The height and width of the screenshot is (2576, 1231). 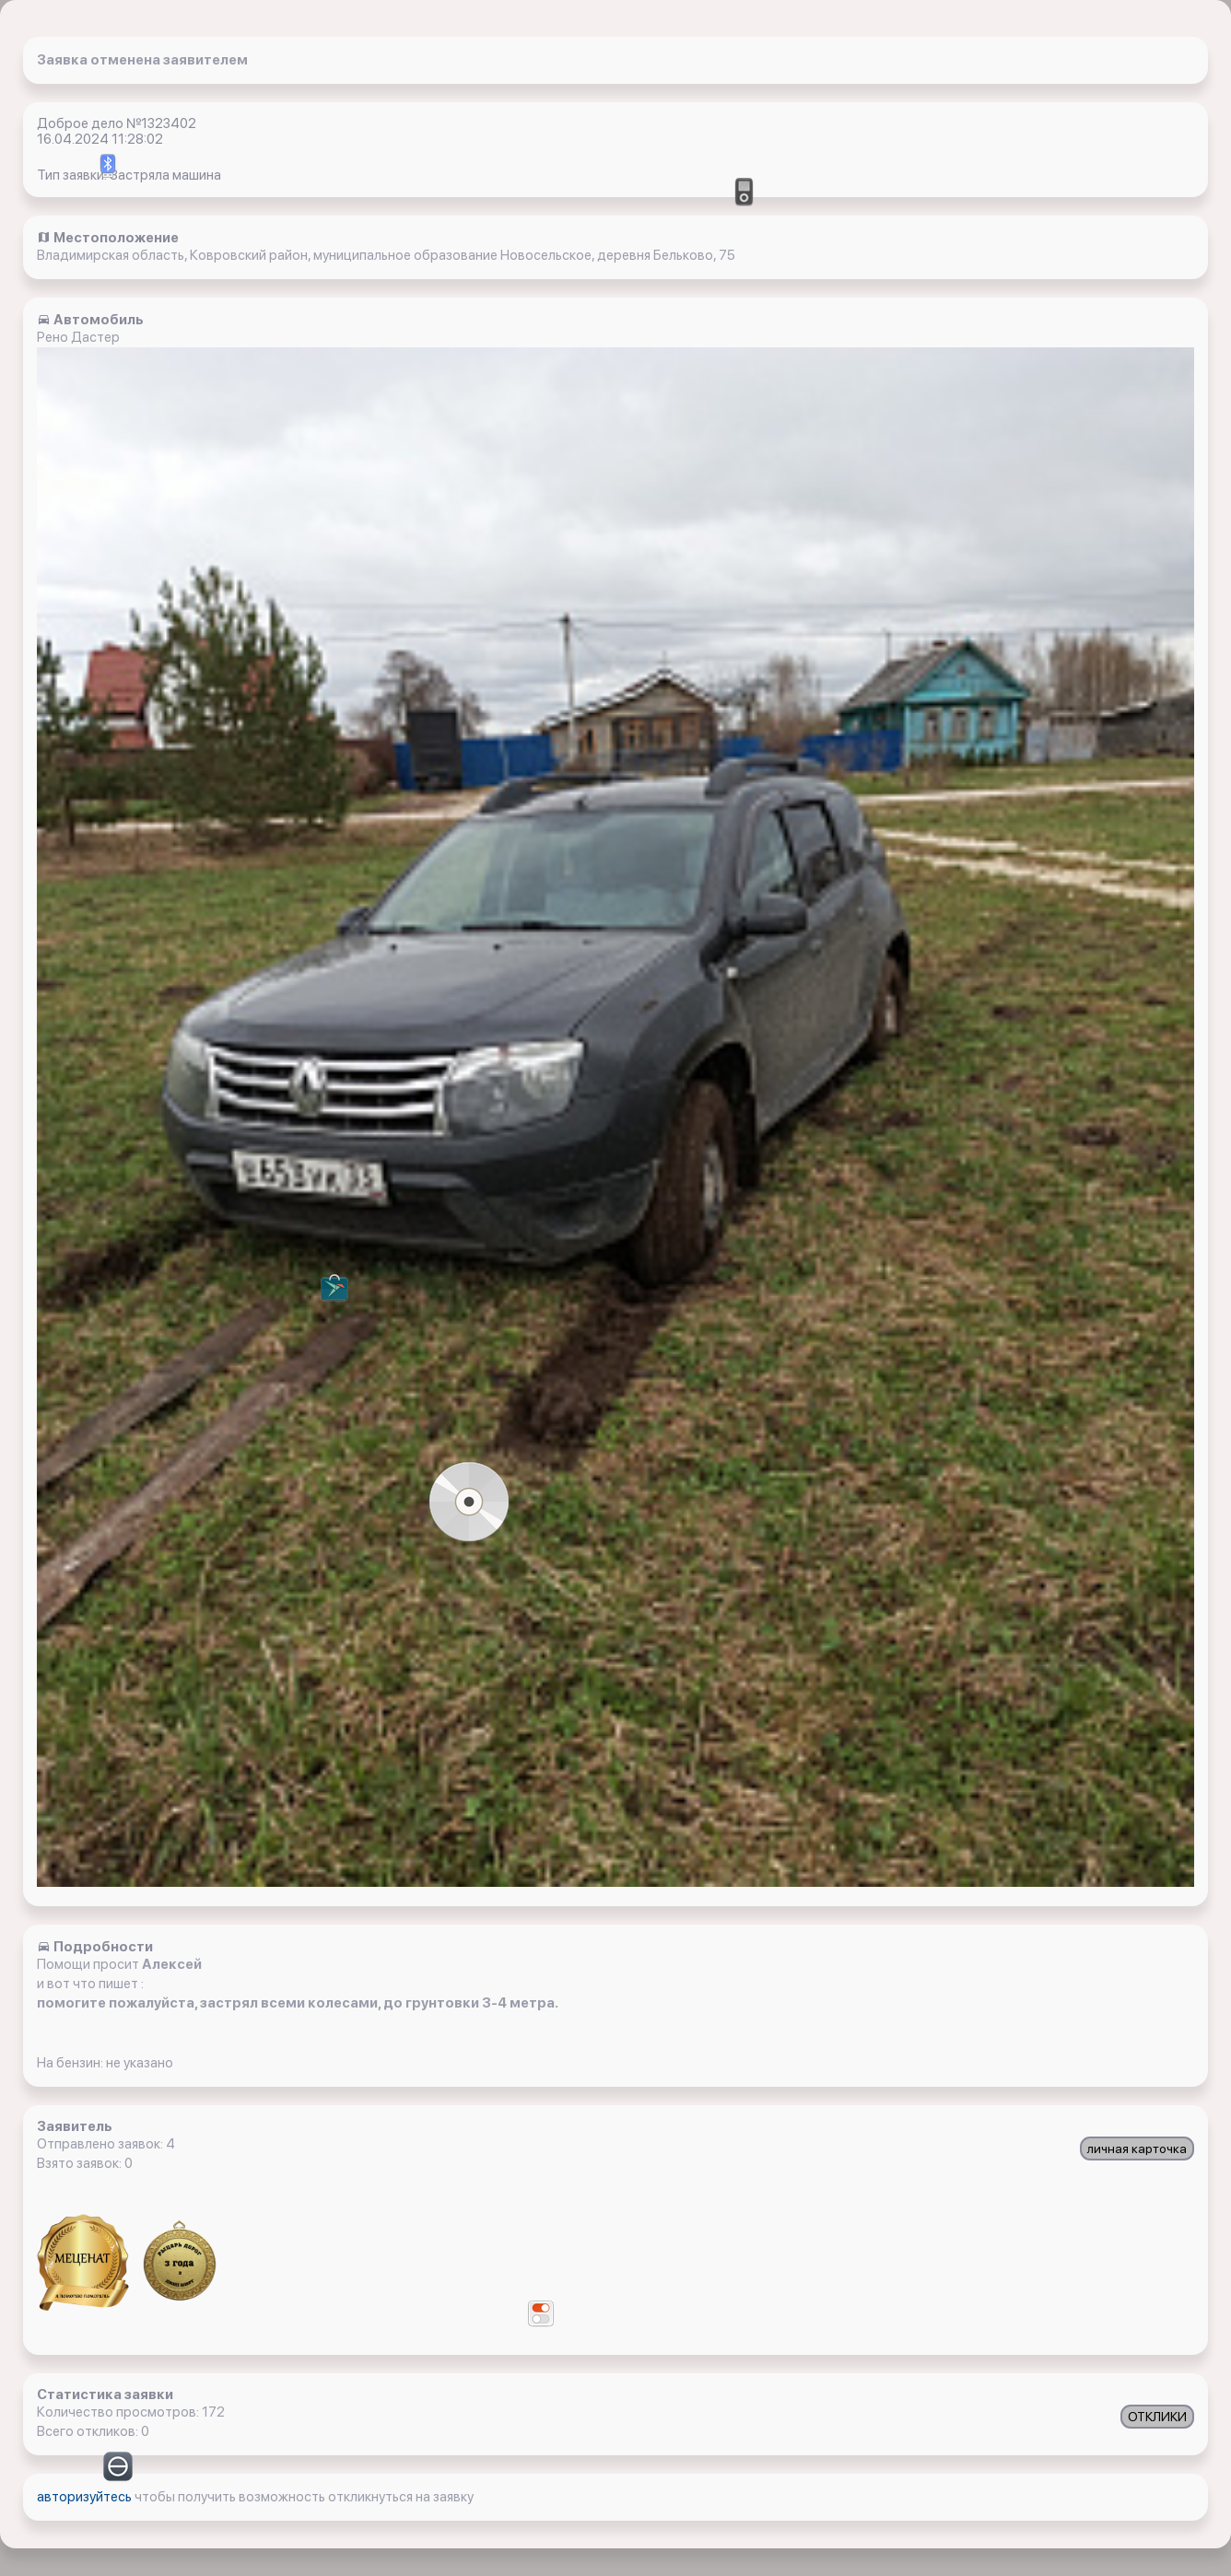 What do you see at coordinates (469, 1502) in the screenshot?
I see `indicates a DVD-RAM disc or optical media device` at bounding box center [469, 1502].